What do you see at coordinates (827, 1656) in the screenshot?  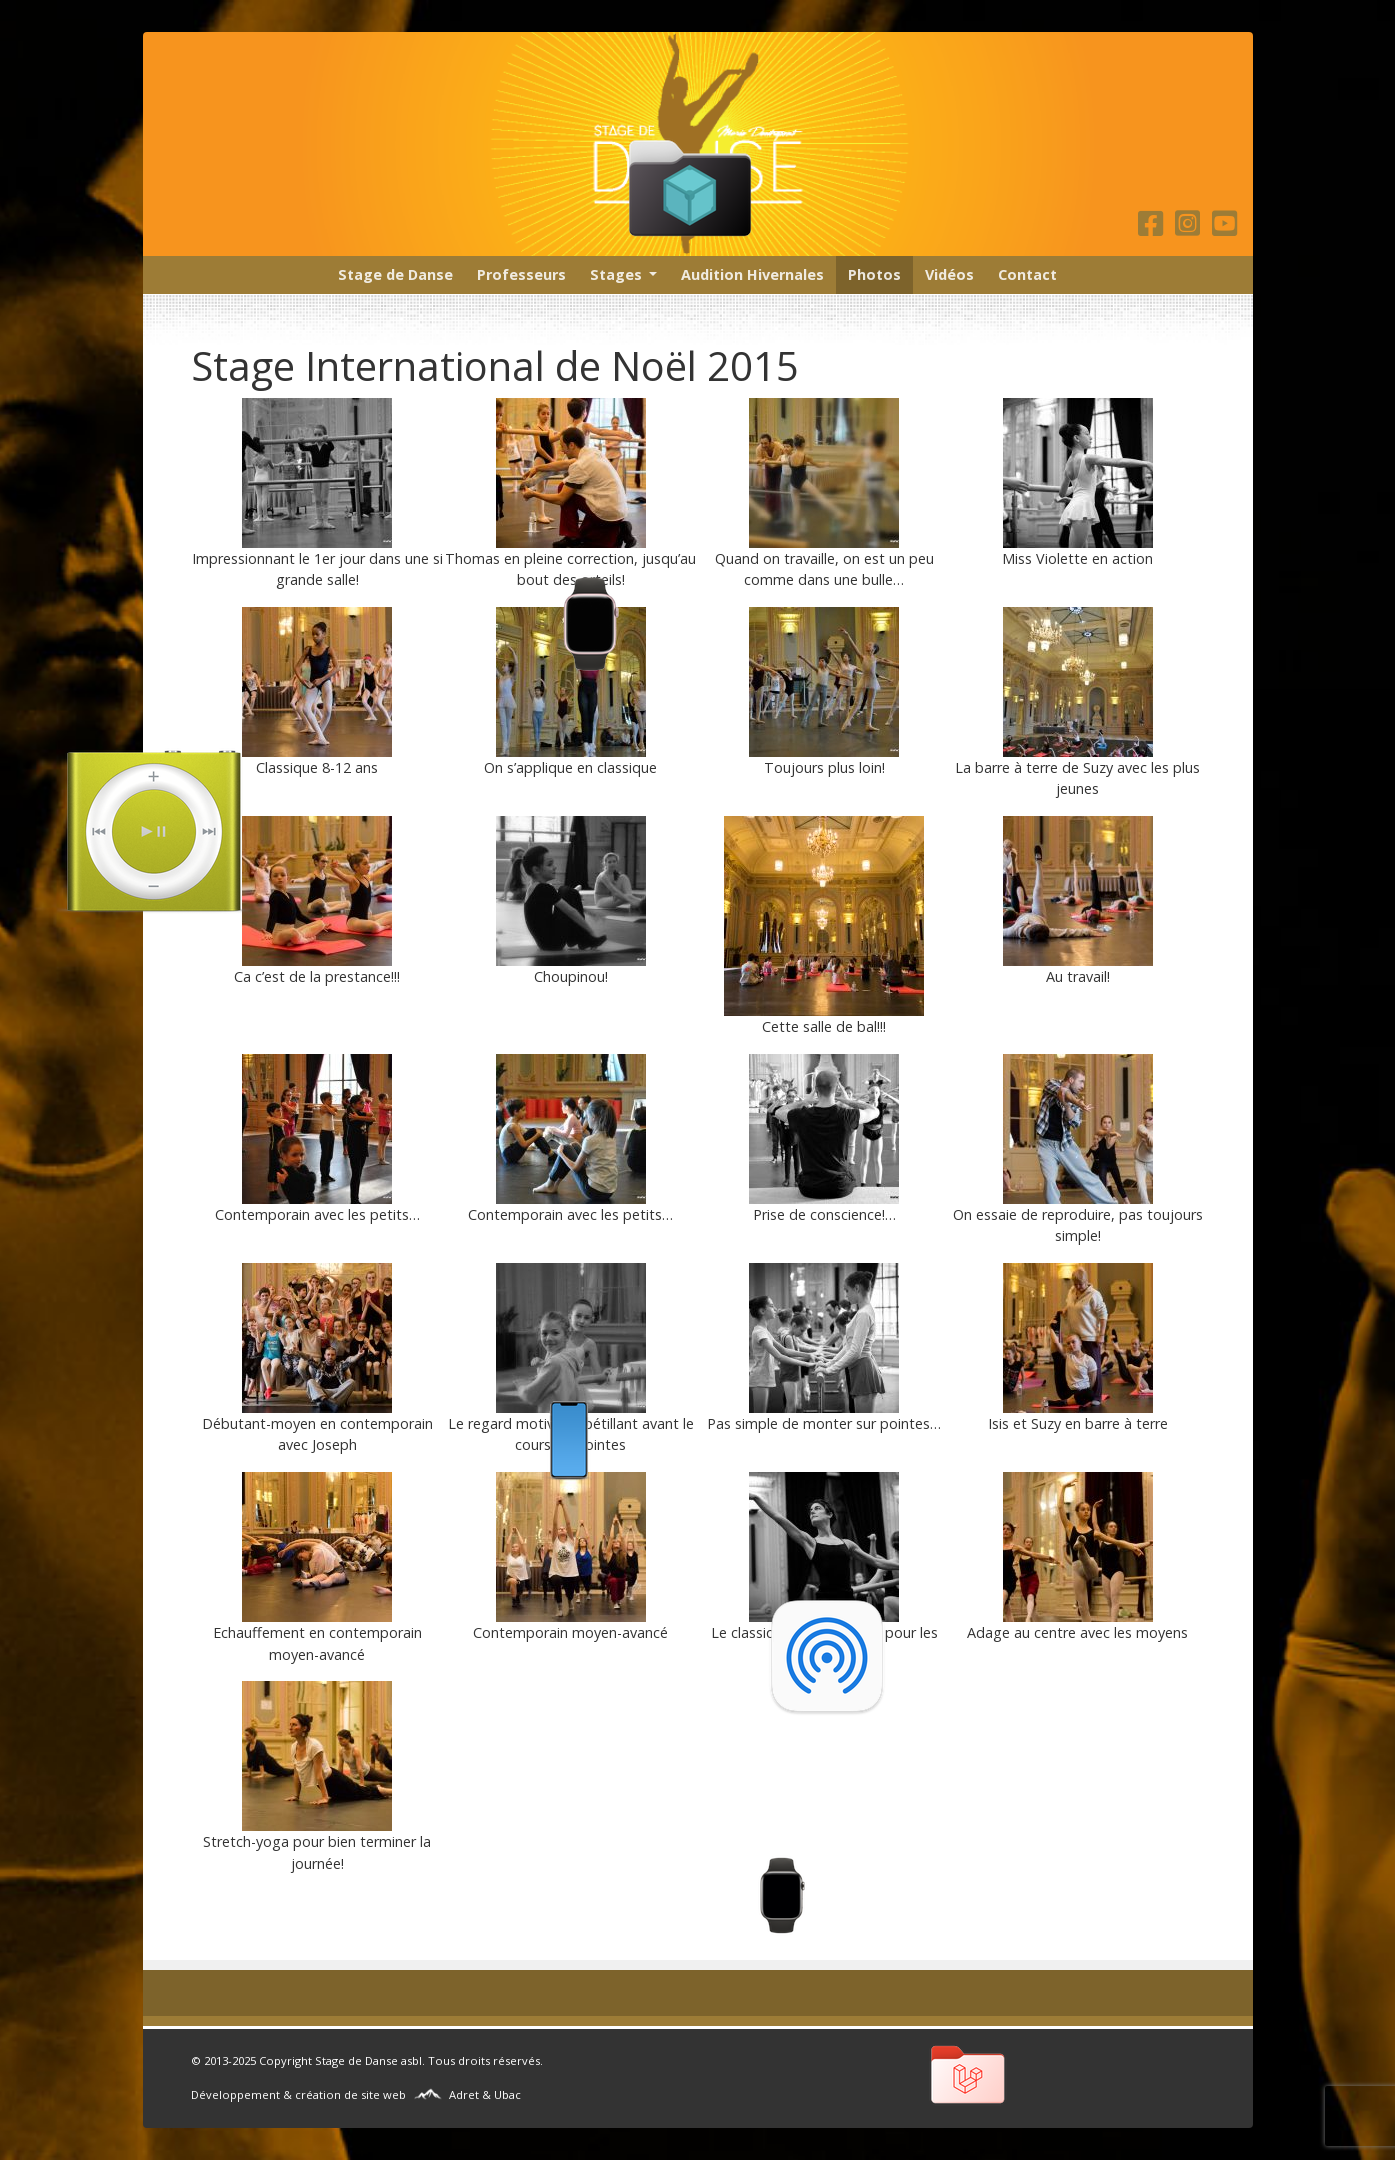 I see `share files wirelessly with nearby Apple devices` at bounding box center [827, 1656].